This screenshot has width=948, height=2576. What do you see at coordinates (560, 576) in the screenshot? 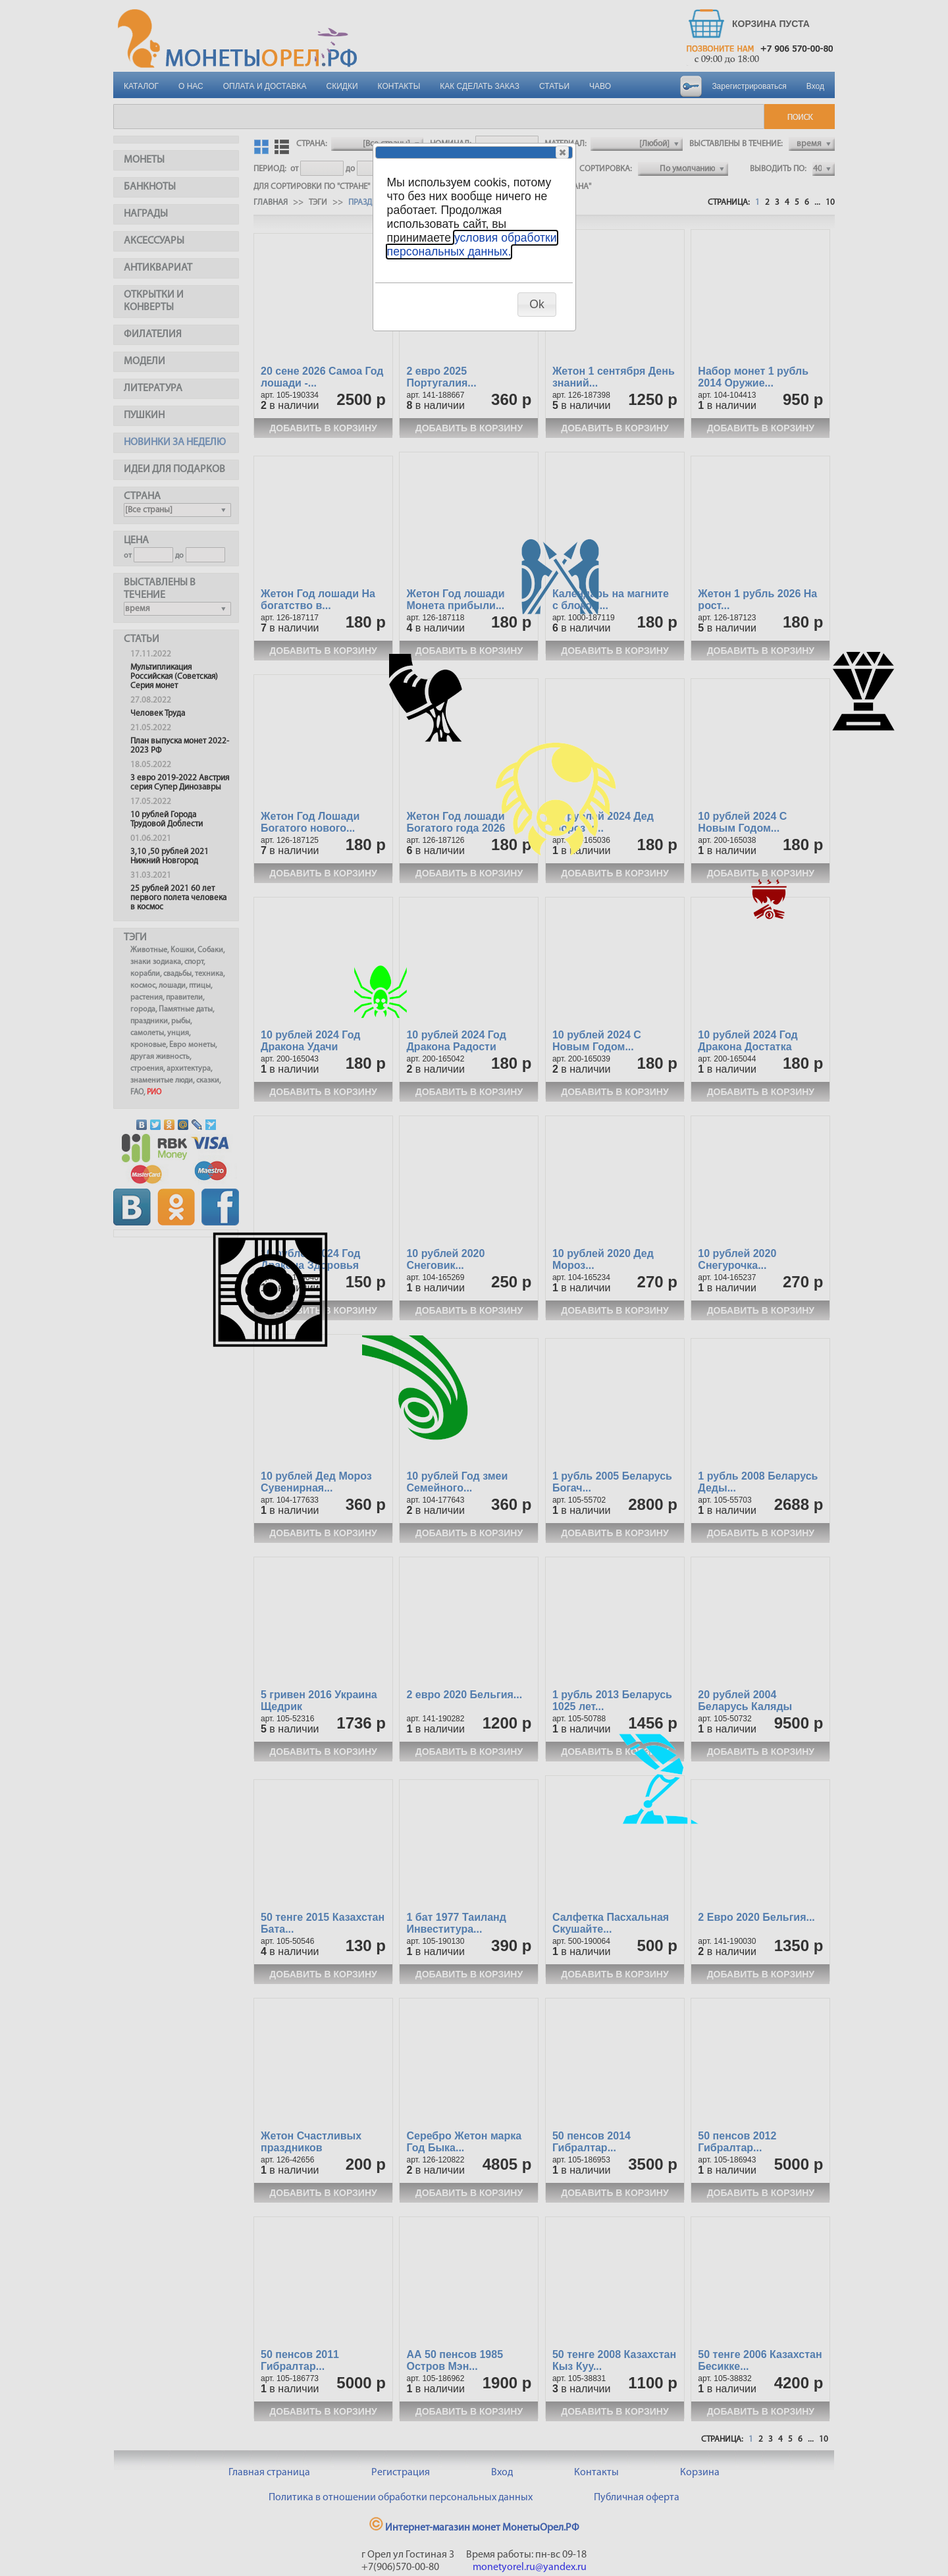
I see `guards or sentries protecting an area` at bounding box center [560, 576].